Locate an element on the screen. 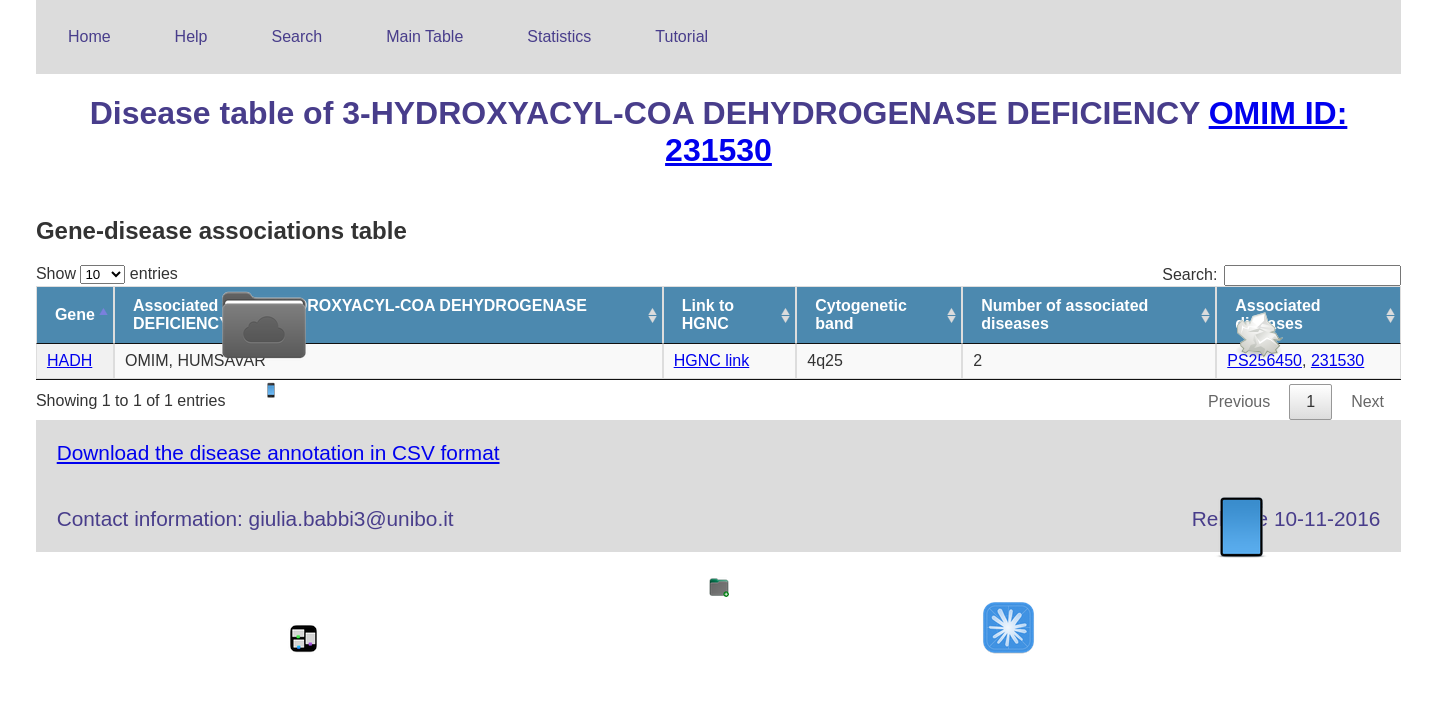 This screenshot has height=720, width=1437. open mission control to view all open windows is located at coordinates (303, 638).